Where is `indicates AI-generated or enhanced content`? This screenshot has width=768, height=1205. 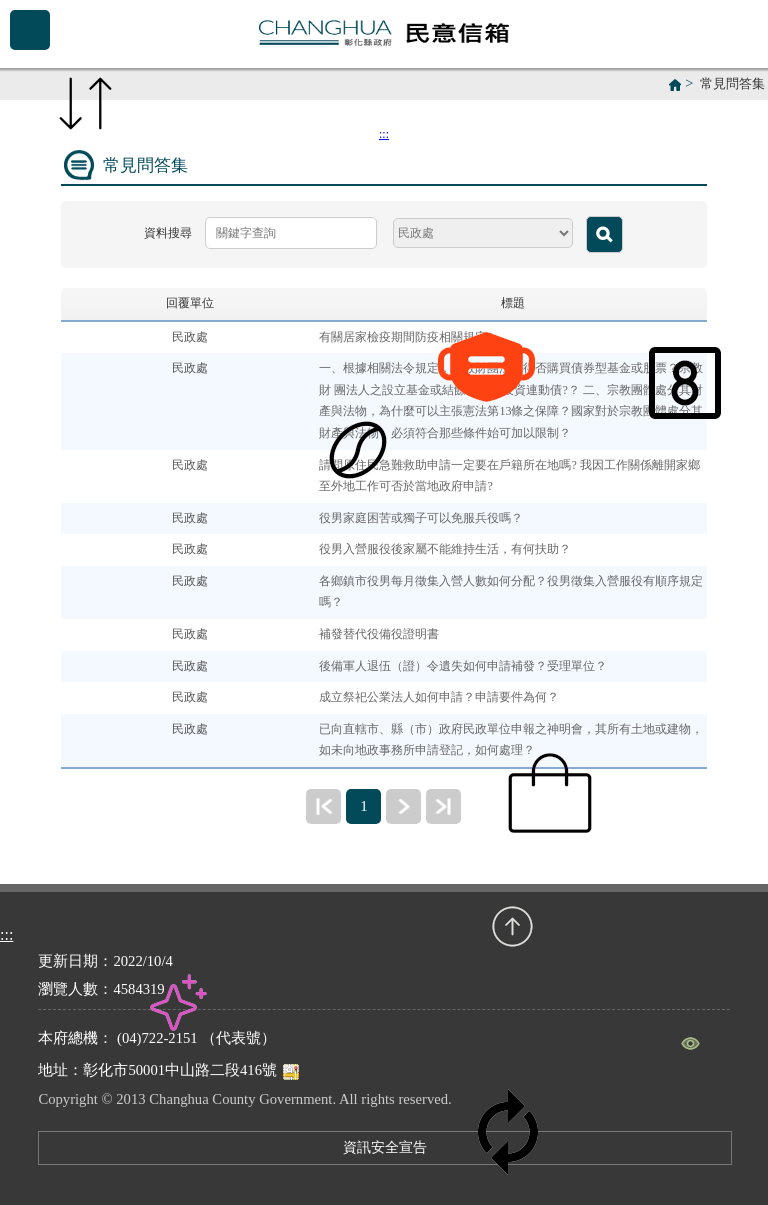
indicates AI-generated or enhanced content is located at coordinates (177, 1003).